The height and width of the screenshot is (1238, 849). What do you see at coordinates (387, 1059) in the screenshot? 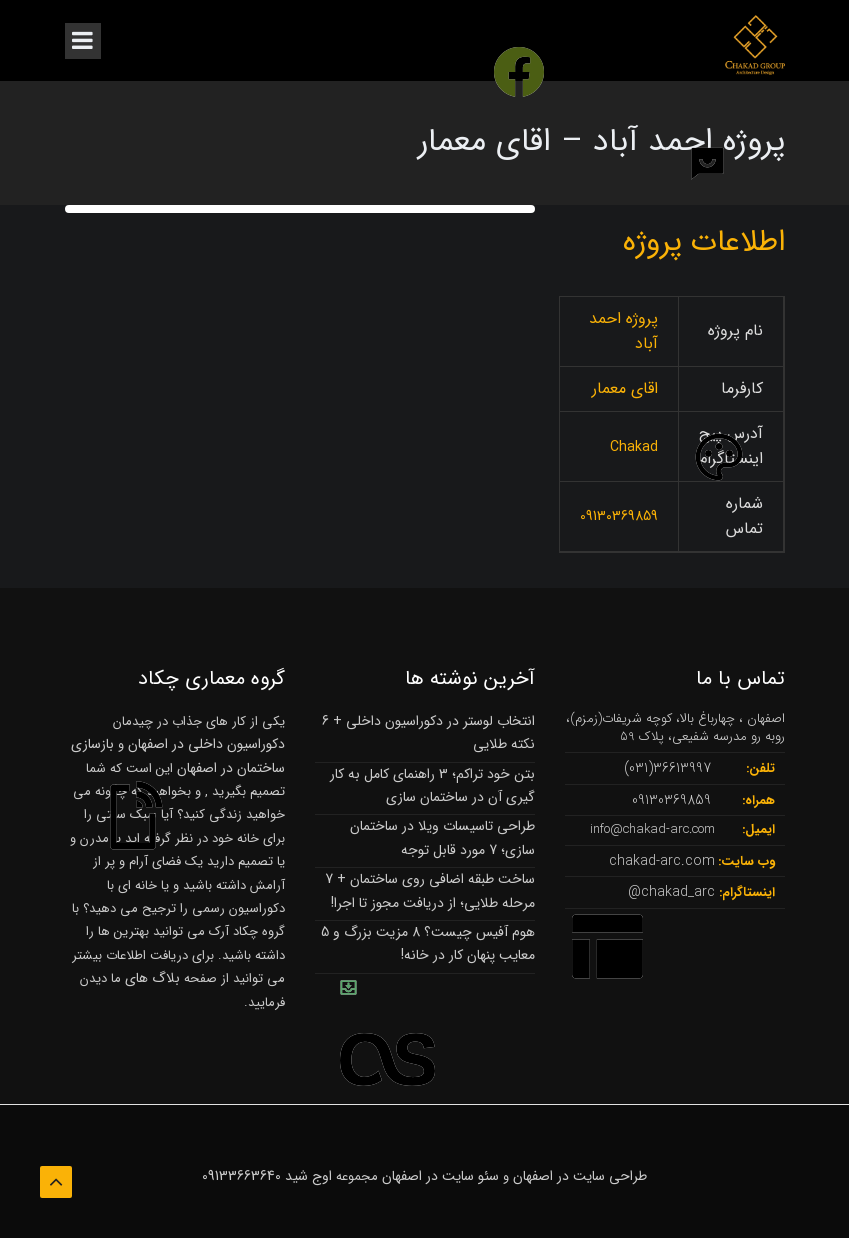
I see `open Last.fm app` at bounding box center [387, 1059].